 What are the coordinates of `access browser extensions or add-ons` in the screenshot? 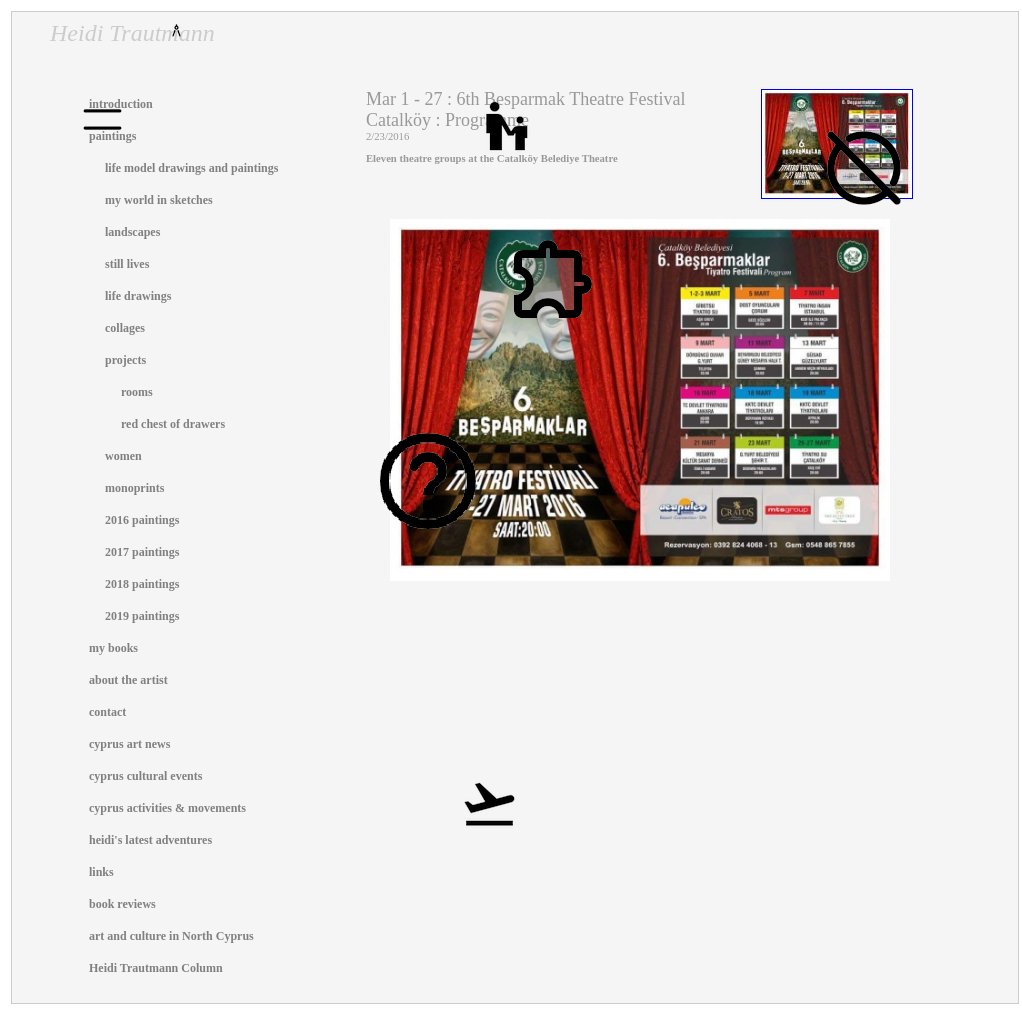 It's located at (554, 278).